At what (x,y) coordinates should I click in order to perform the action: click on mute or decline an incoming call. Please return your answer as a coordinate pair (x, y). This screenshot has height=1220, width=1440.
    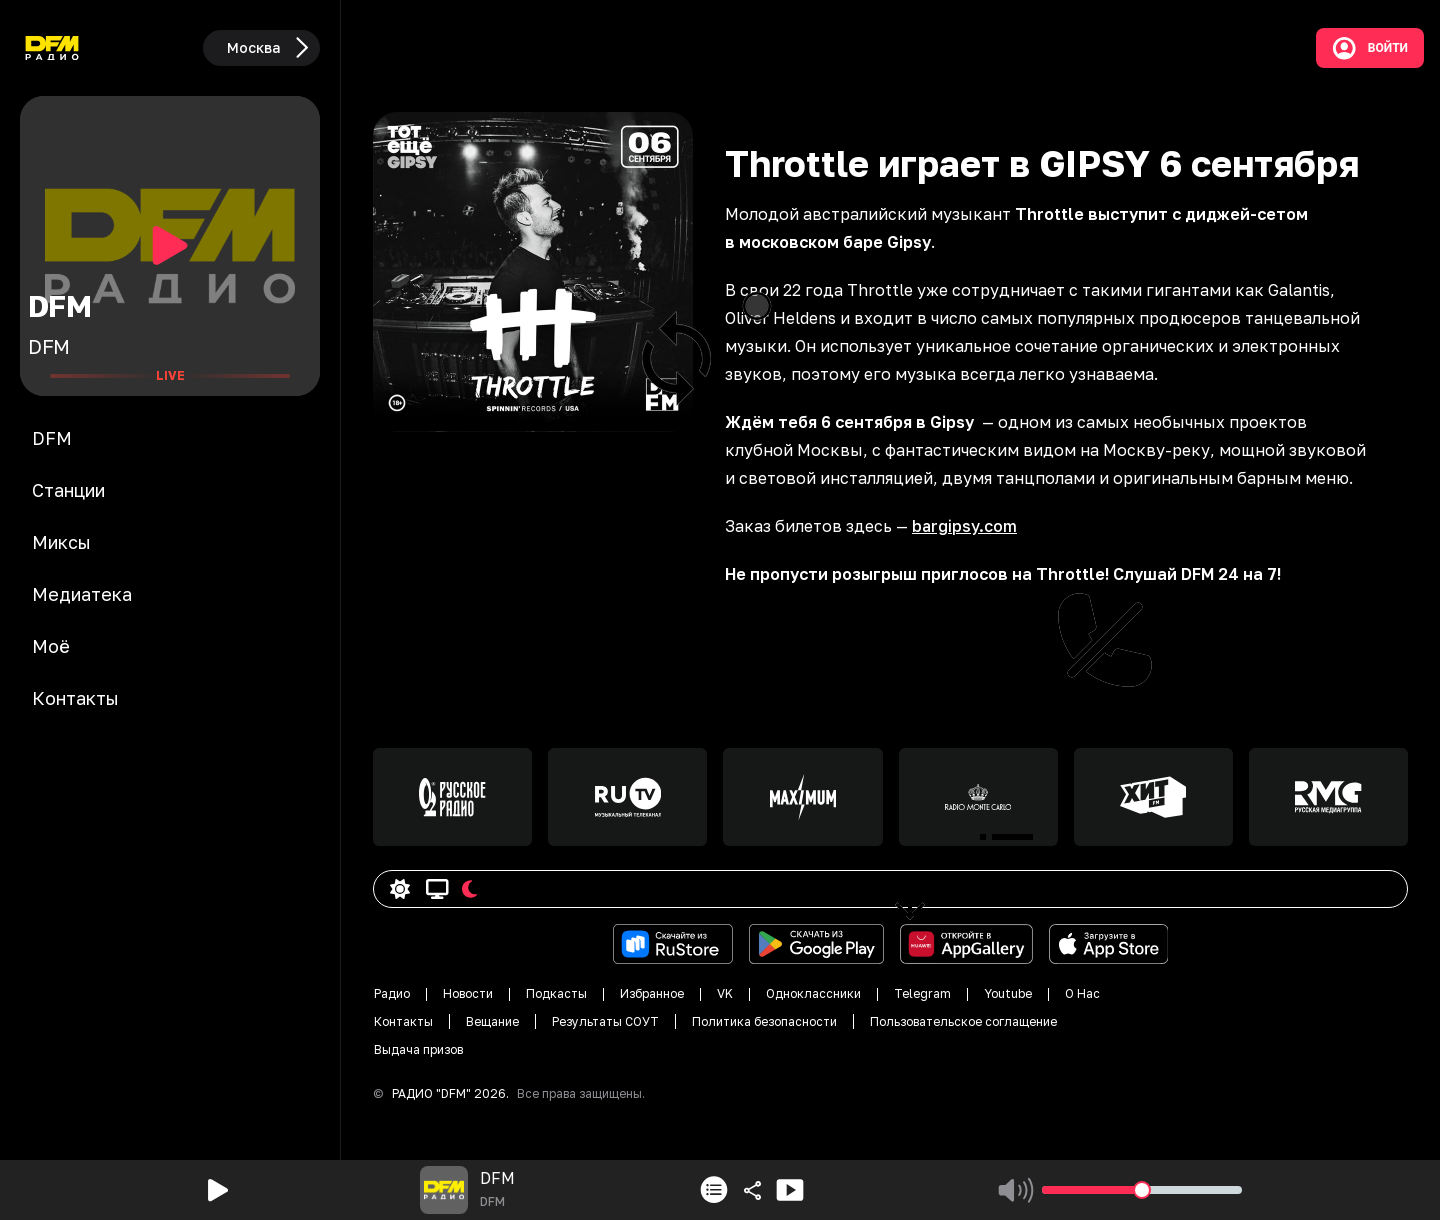
    Looking at the image, I should click on (1105, 640).